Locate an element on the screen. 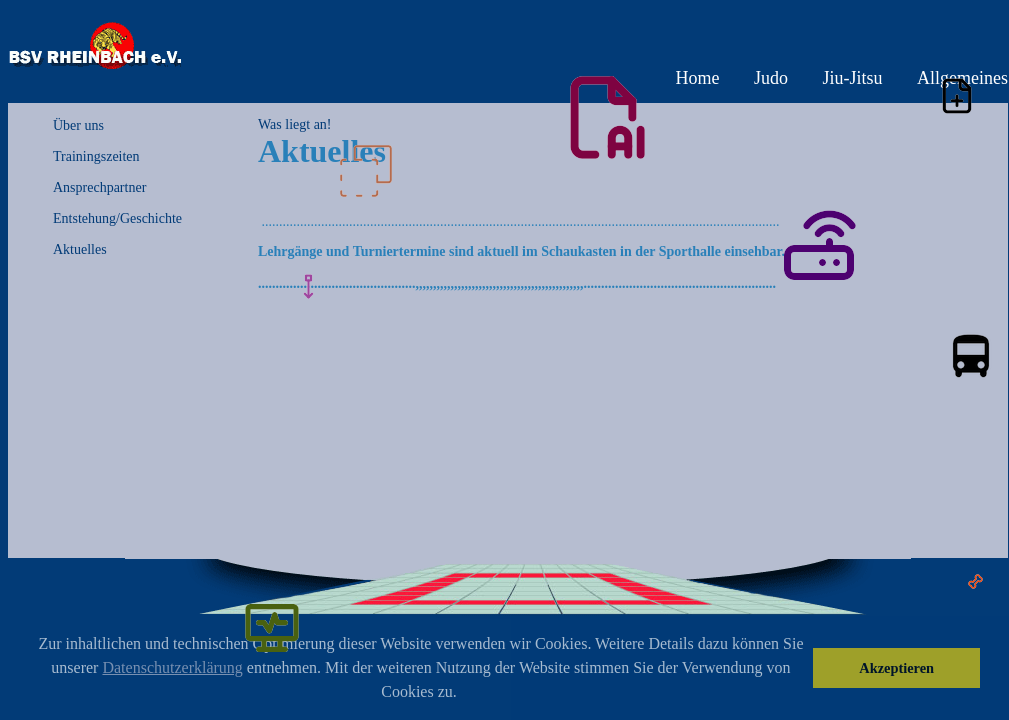 This screenshot has height=720, width=1009. view bus routes and schedules is located at coordinates (971, 357).